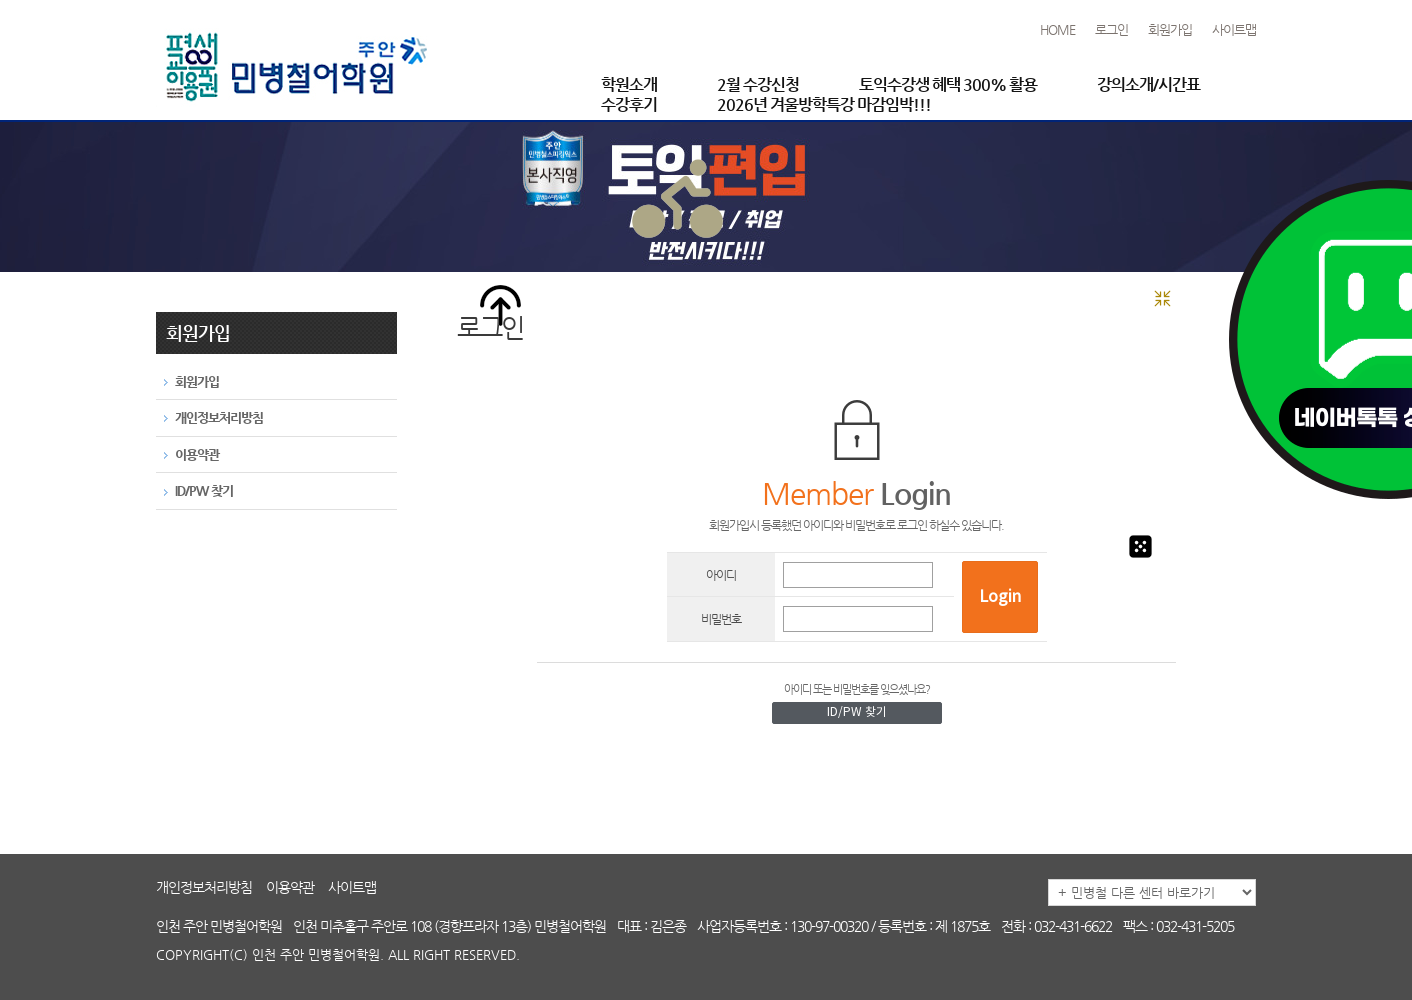 The image size is (1412, 1000). Describe the element at coordinates (1140, 546) in the screenshot. I see `randomize or shuffle content` at that location.